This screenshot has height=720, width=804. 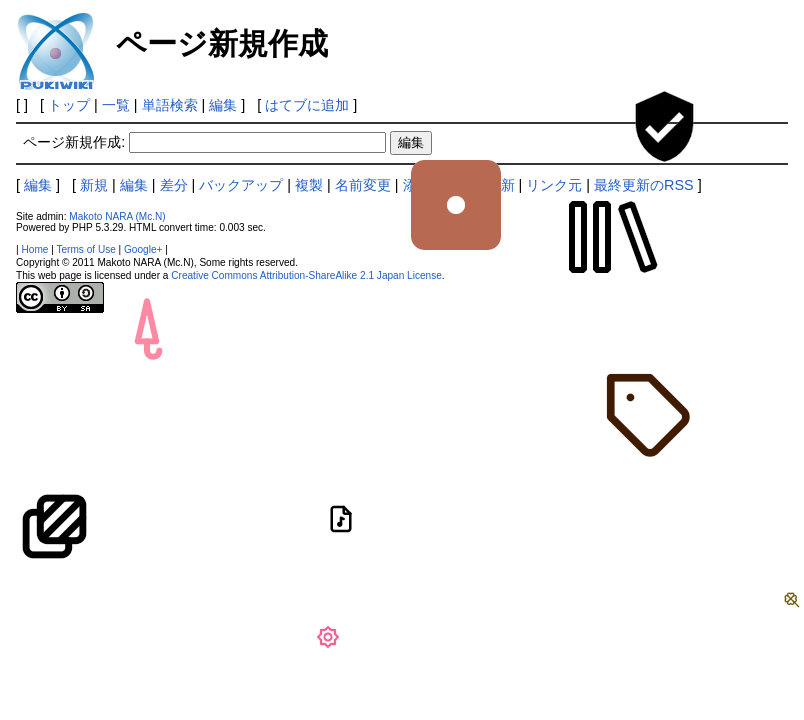 What do you see at coordinates (611, 237) in the screenshot?
I see `access your saved library or collection` at bounding box center [611, 237].